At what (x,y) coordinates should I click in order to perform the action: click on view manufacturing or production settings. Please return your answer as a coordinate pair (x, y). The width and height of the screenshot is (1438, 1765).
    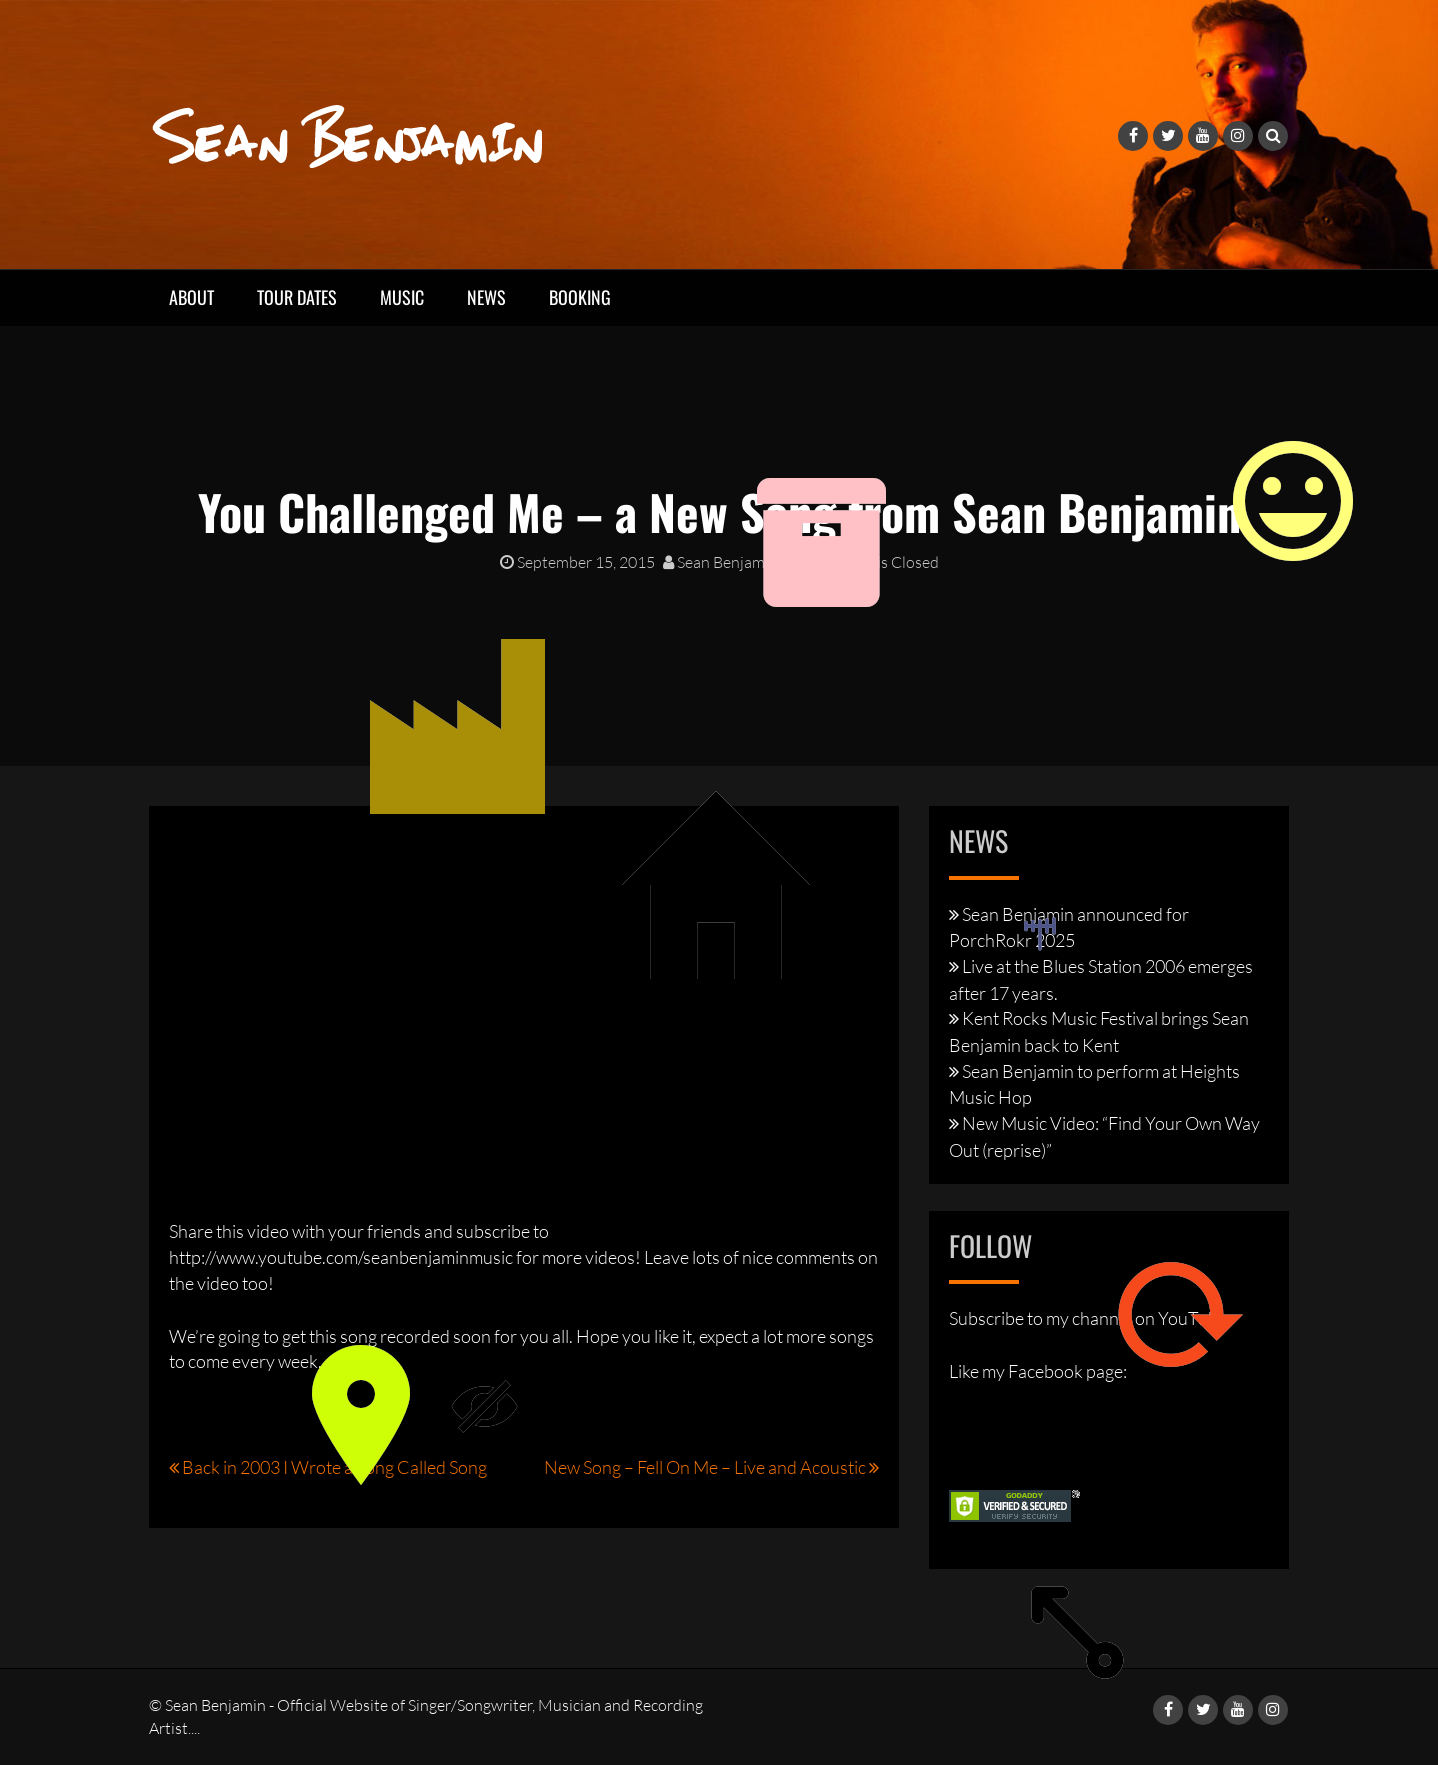
    Looking at the image, I should click on (457, 726).